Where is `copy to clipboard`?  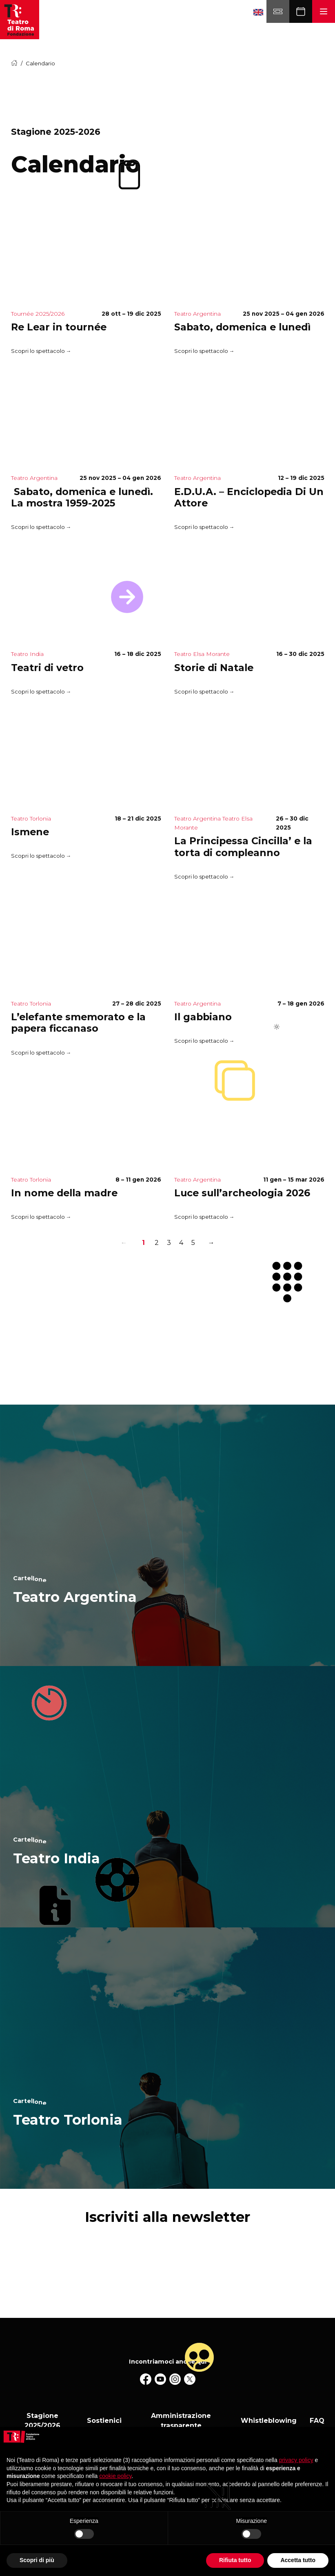
copy to clipboard is located at coordinates (235, 1080).